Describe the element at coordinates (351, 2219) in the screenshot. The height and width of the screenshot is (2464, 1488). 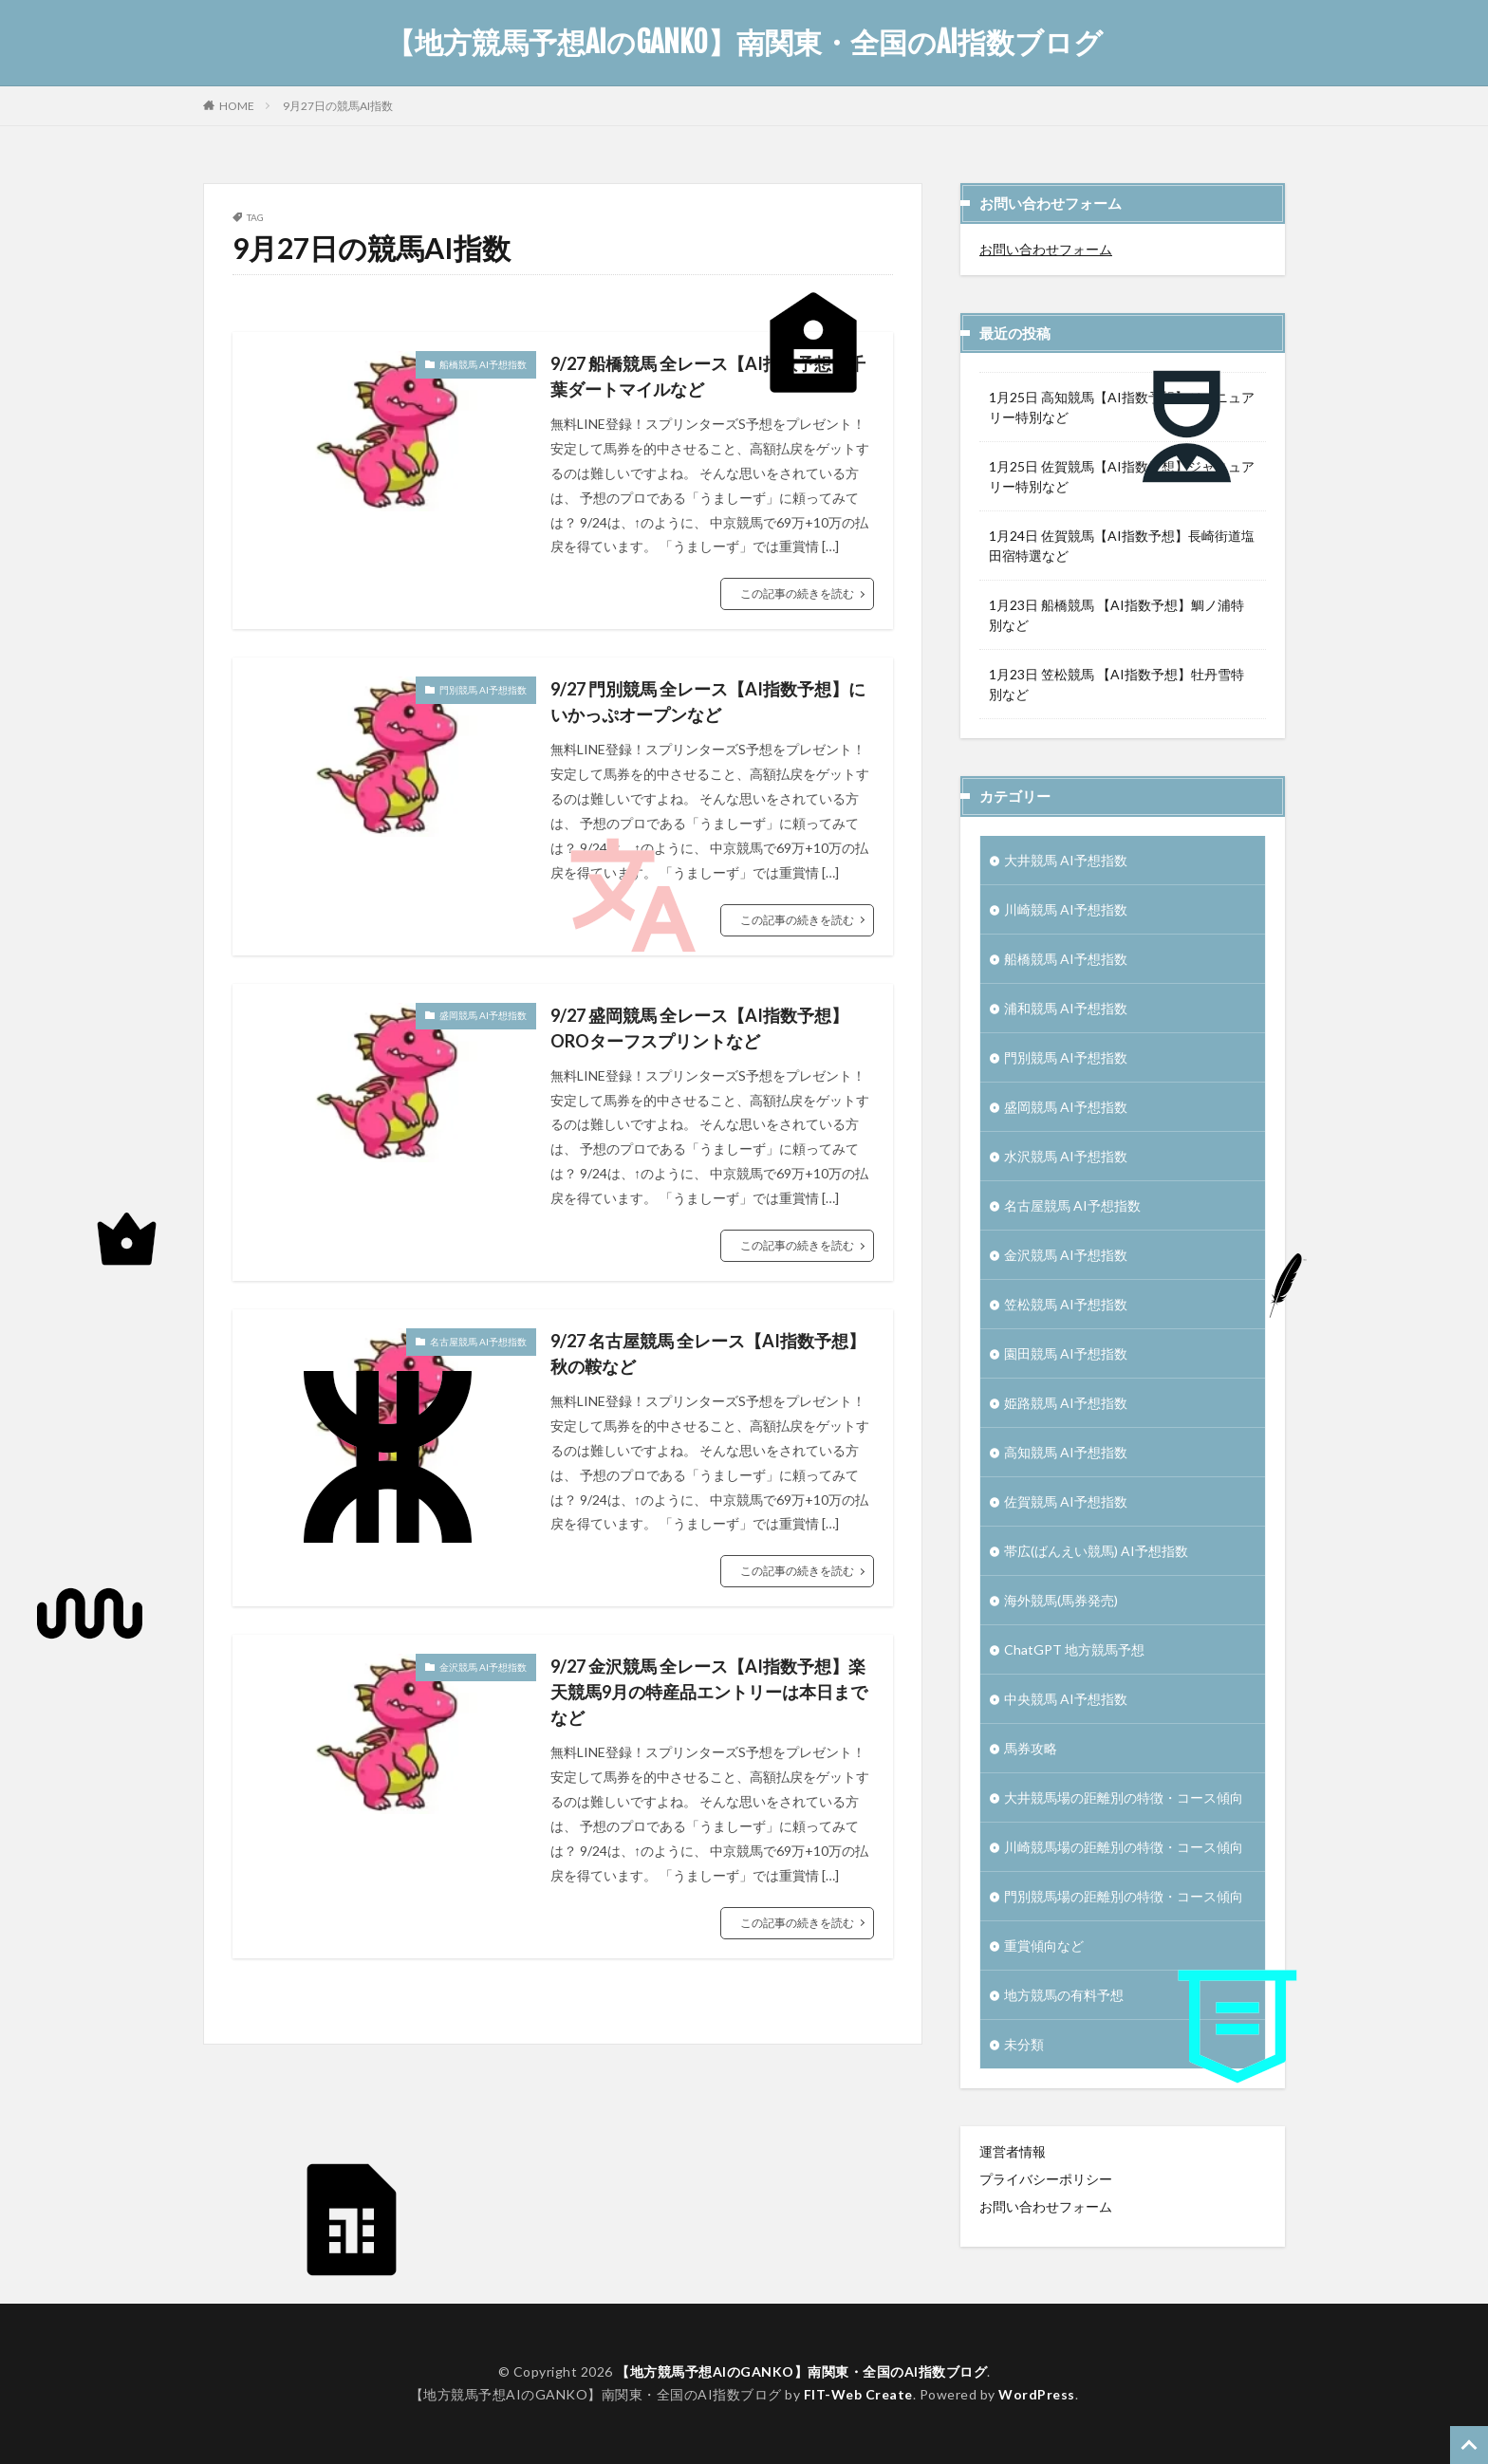
I see `manage sim card settings` at that location.